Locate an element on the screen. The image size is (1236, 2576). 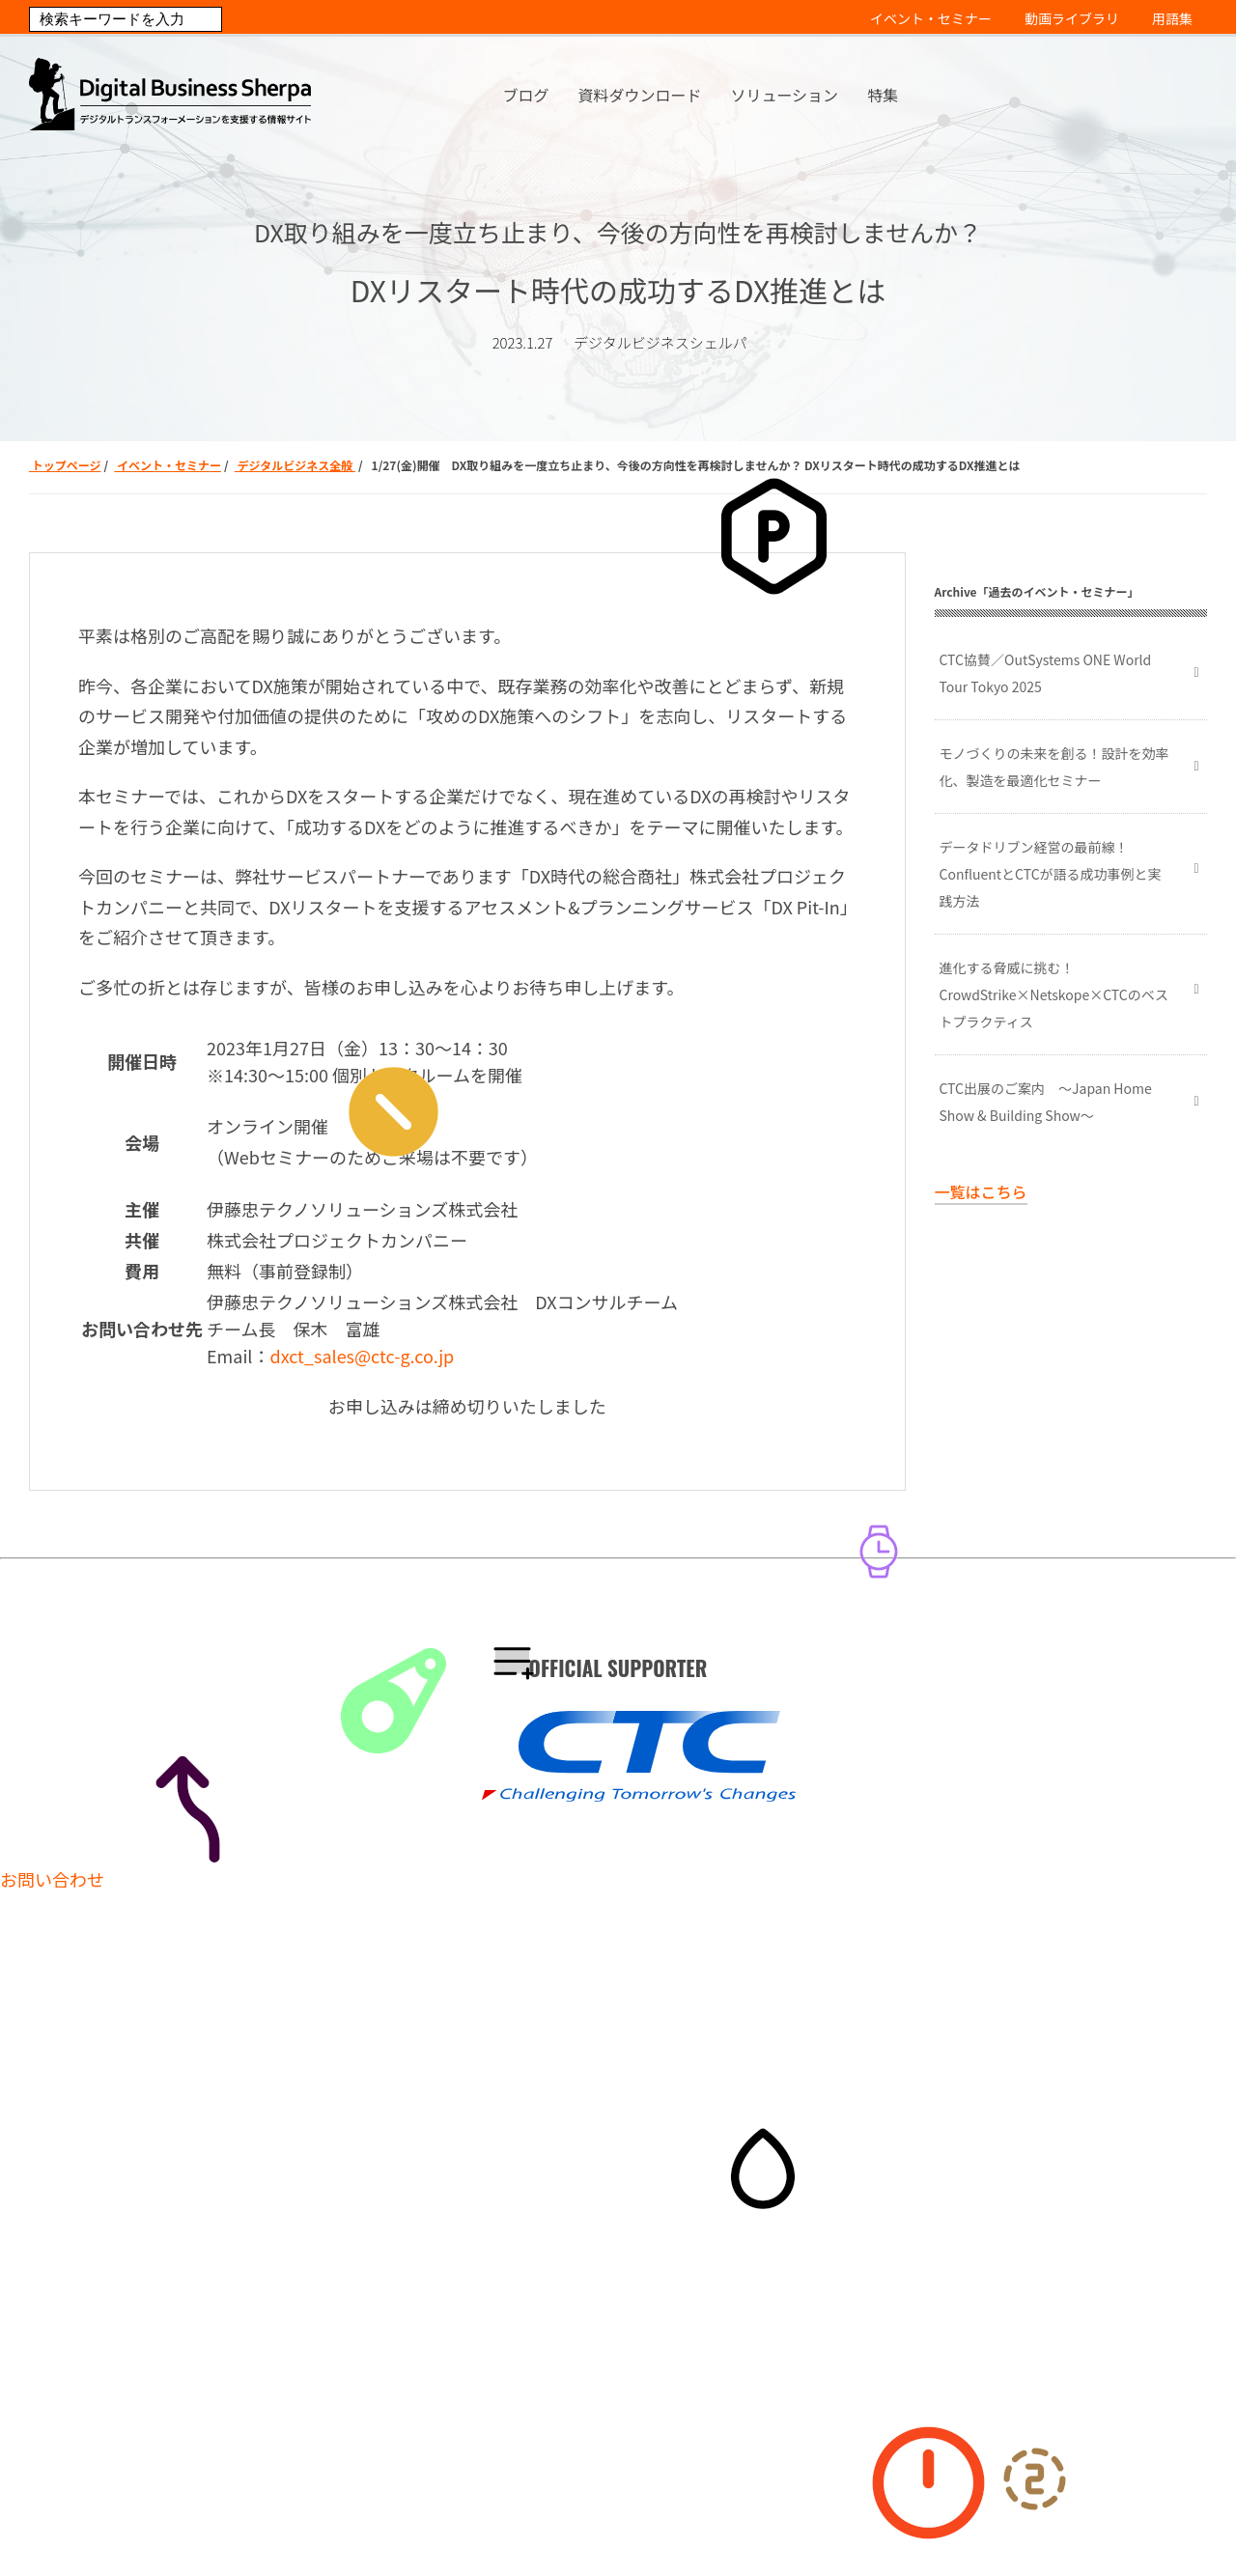
indicates parking available or parking location is located at coordinates (773, 536).